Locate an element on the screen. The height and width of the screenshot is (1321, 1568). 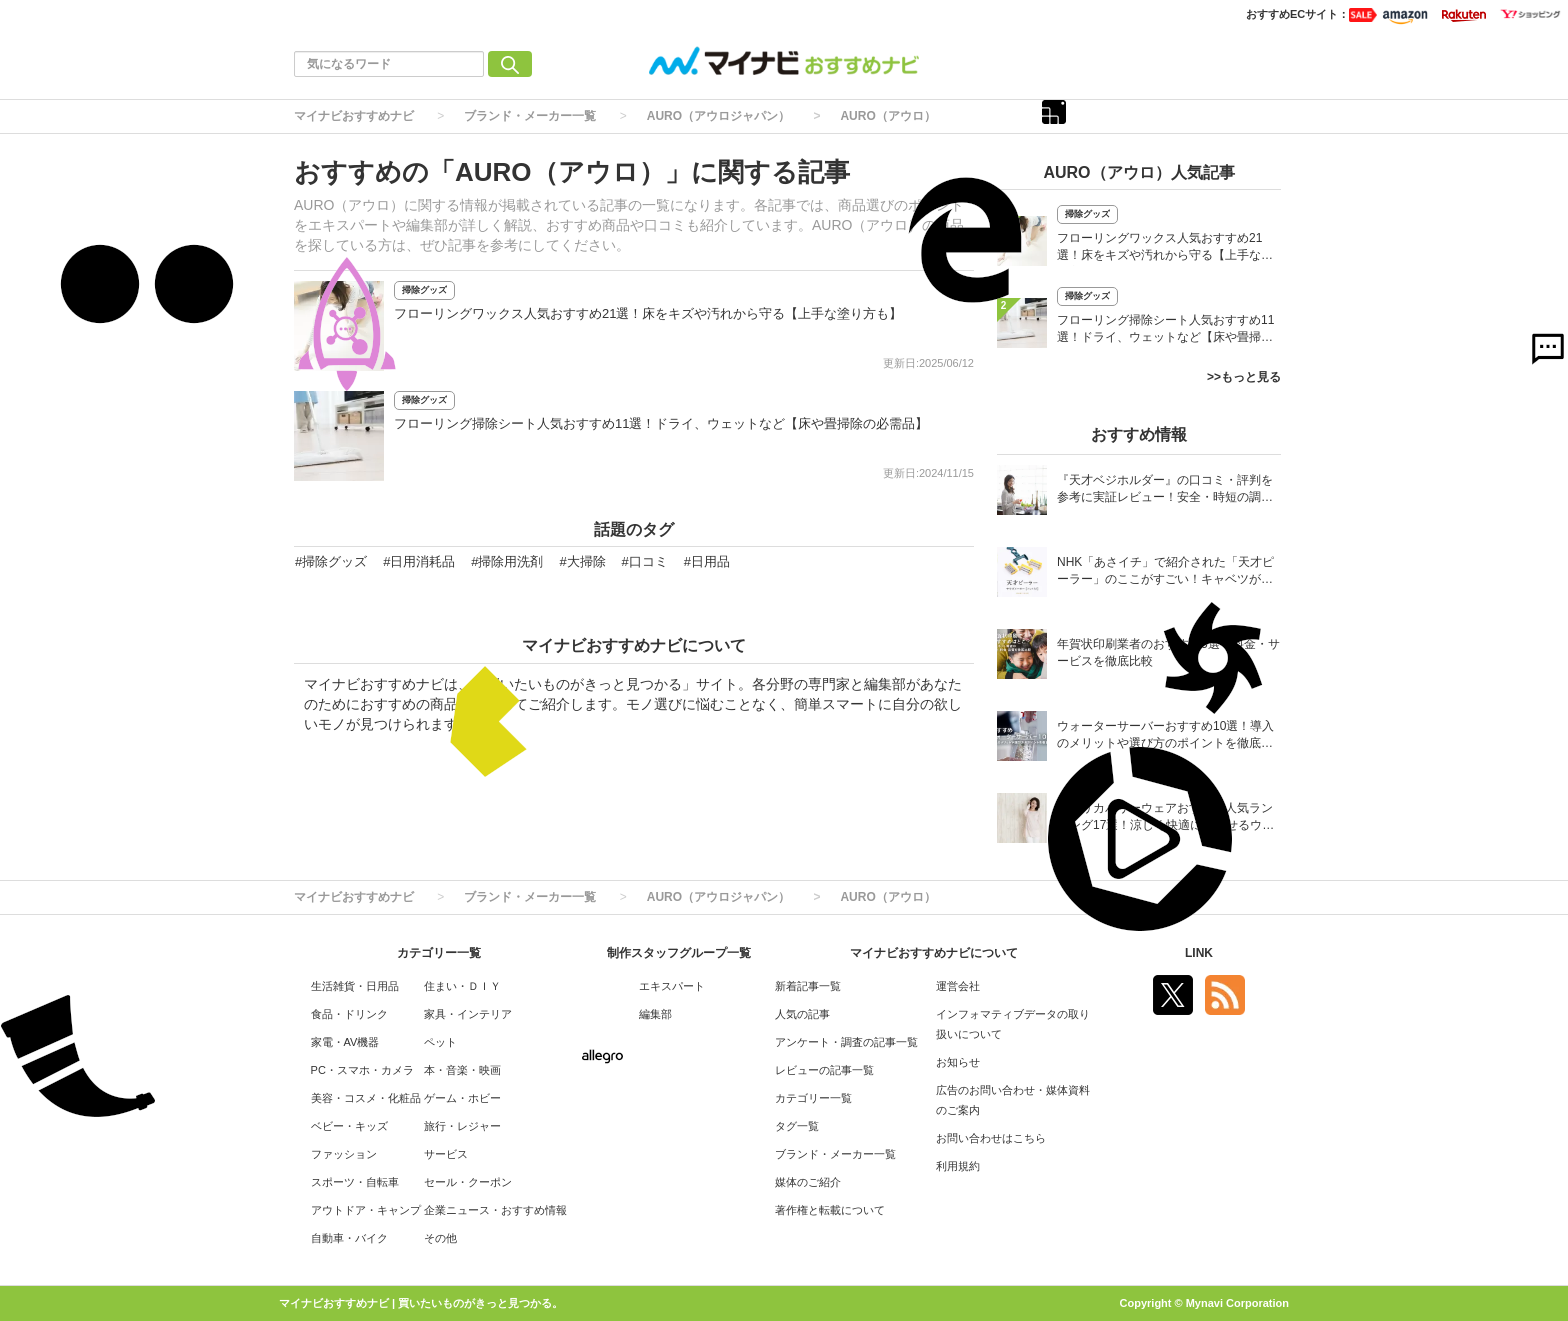
Apache RocketMQ logo is located at coordinates (347, 324).